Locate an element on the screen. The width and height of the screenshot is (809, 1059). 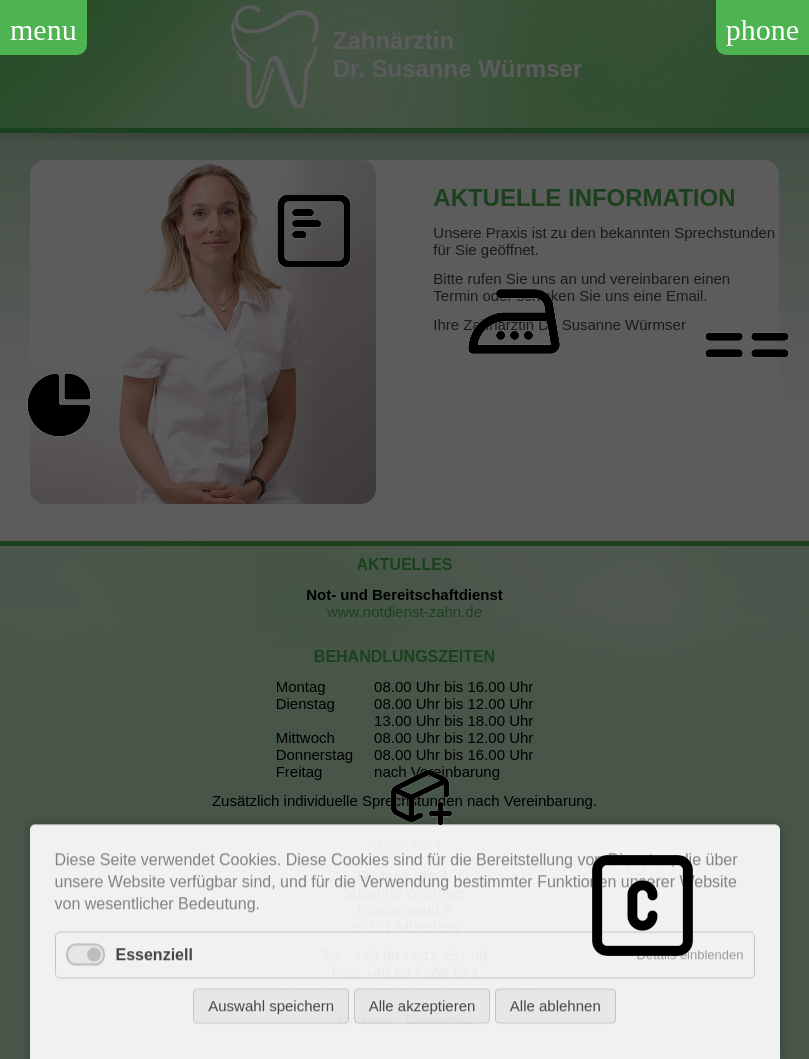
indicates equality or comparison between values is located at coordinates (747, 345).